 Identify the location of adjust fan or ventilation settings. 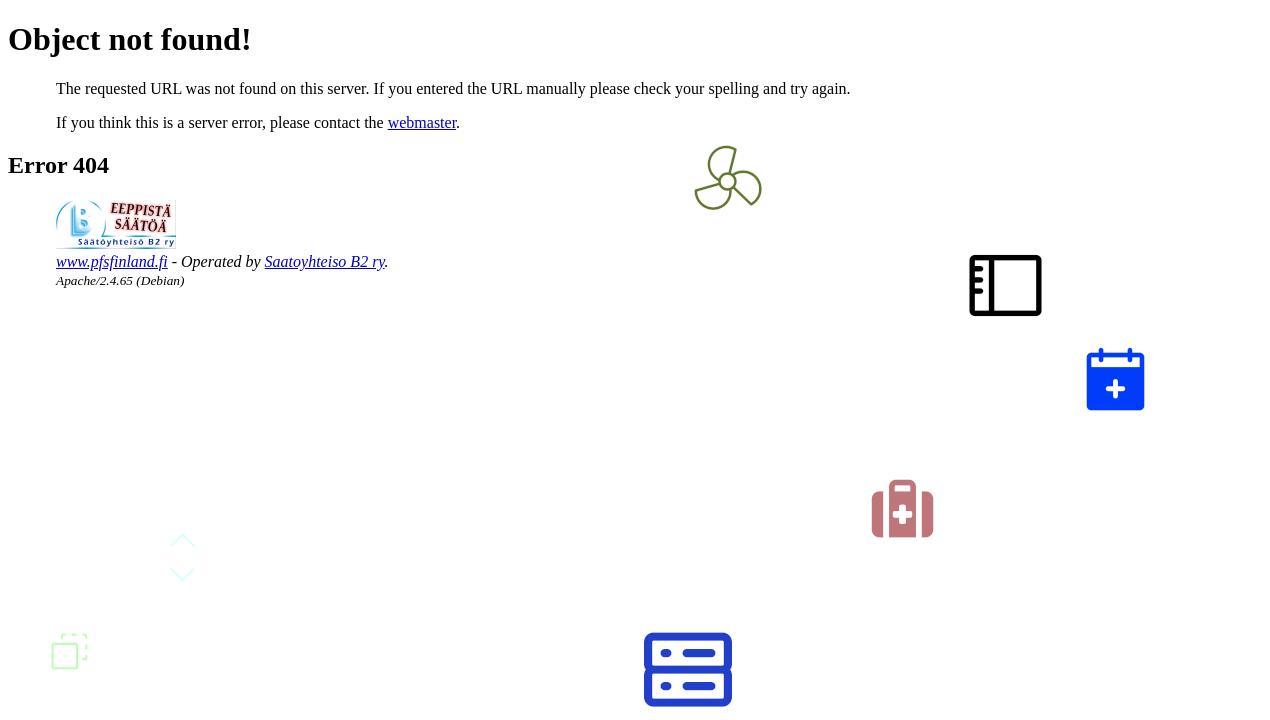
(727, 181).